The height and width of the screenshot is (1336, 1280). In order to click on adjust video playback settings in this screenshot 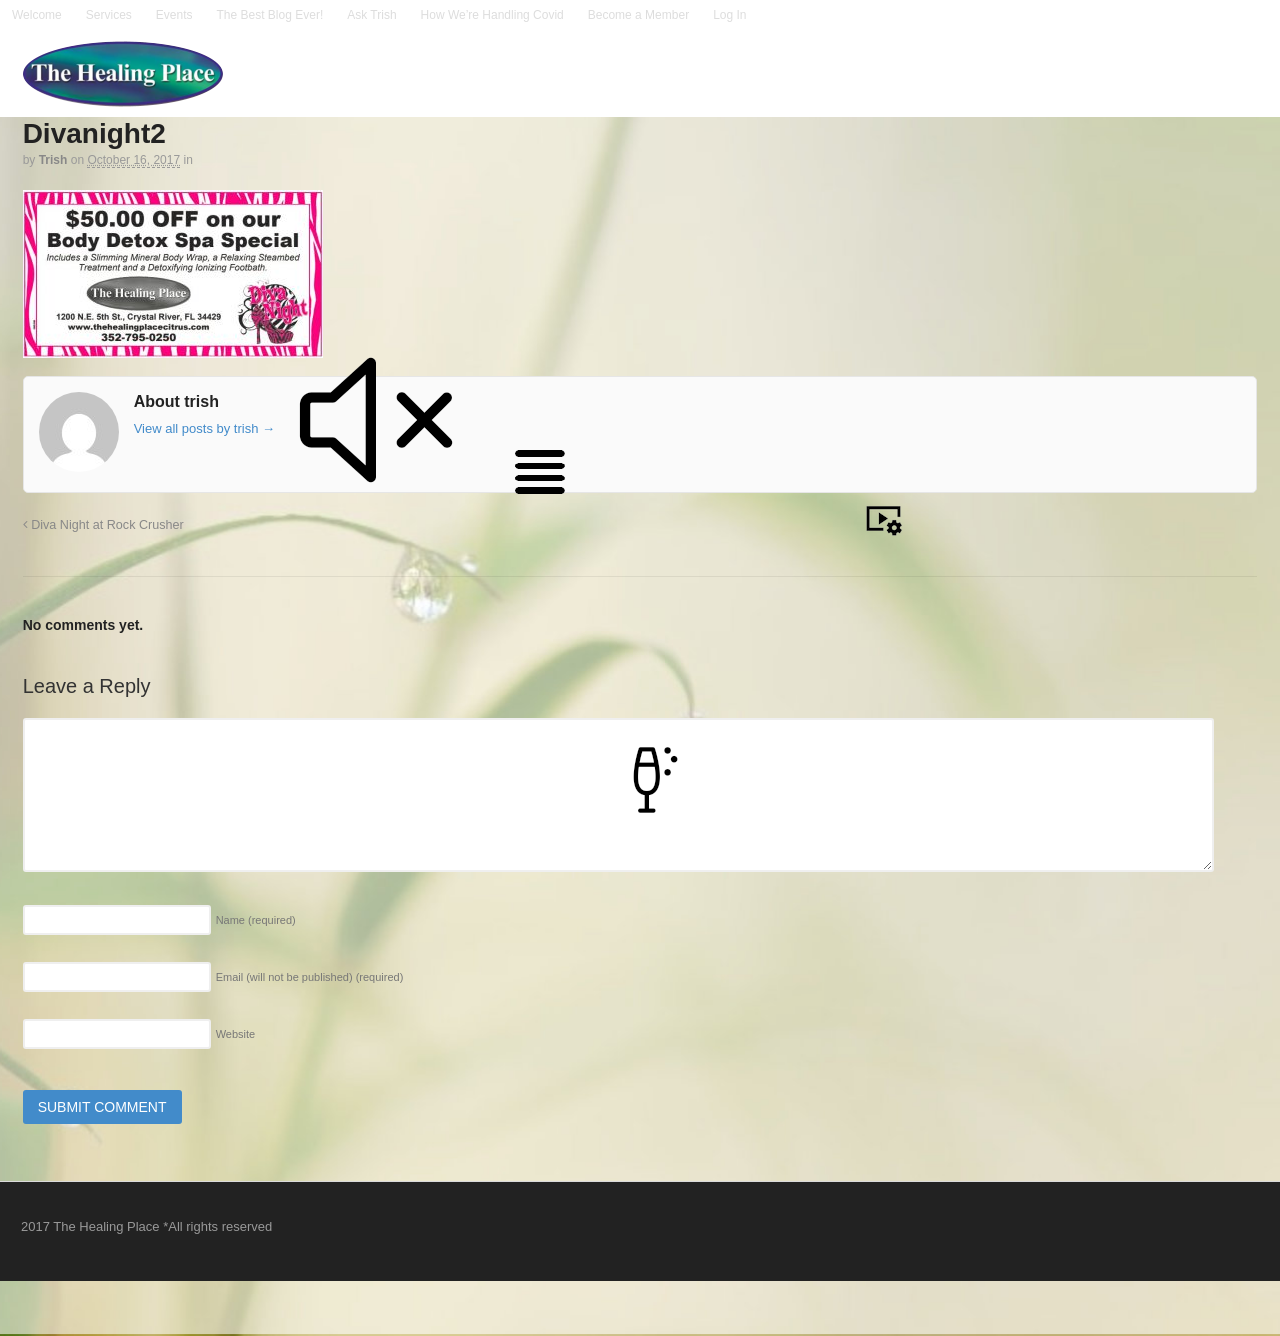, I will do `click(883, 518)`.